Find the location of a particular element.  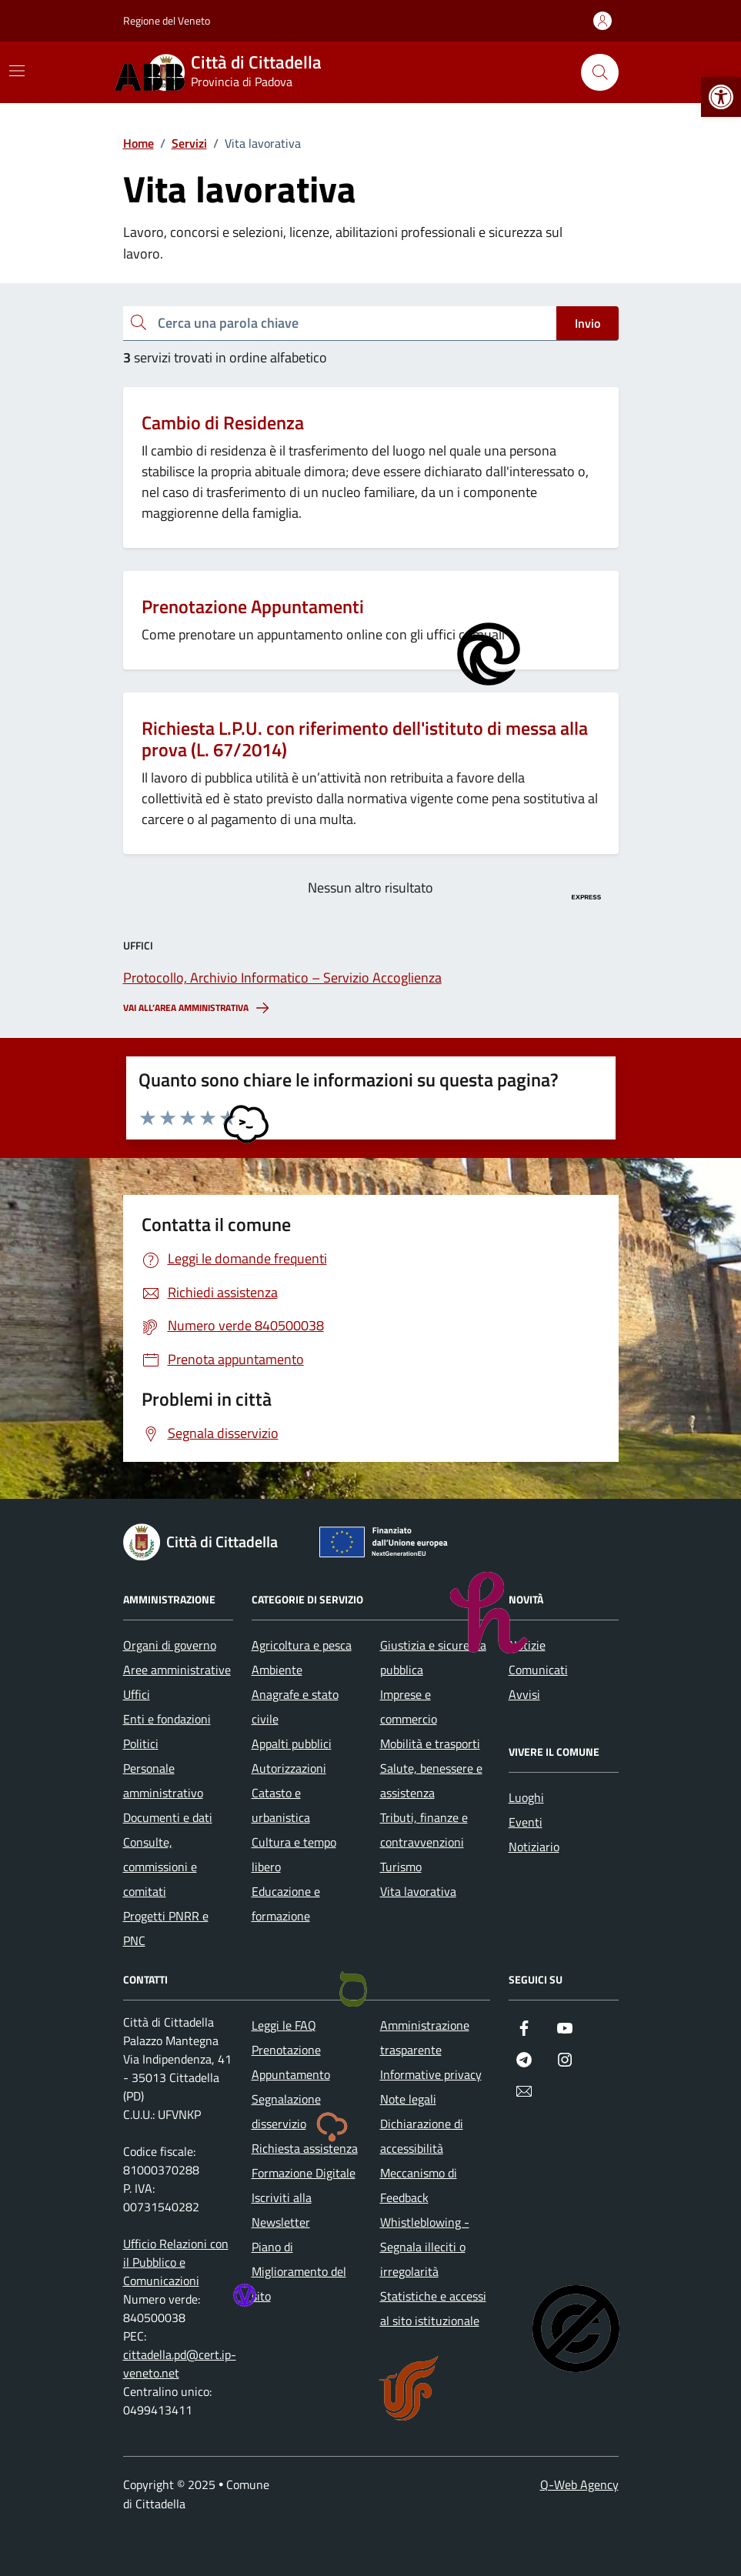

open Microsoft Edge browser is located at coordinates (489, 654).